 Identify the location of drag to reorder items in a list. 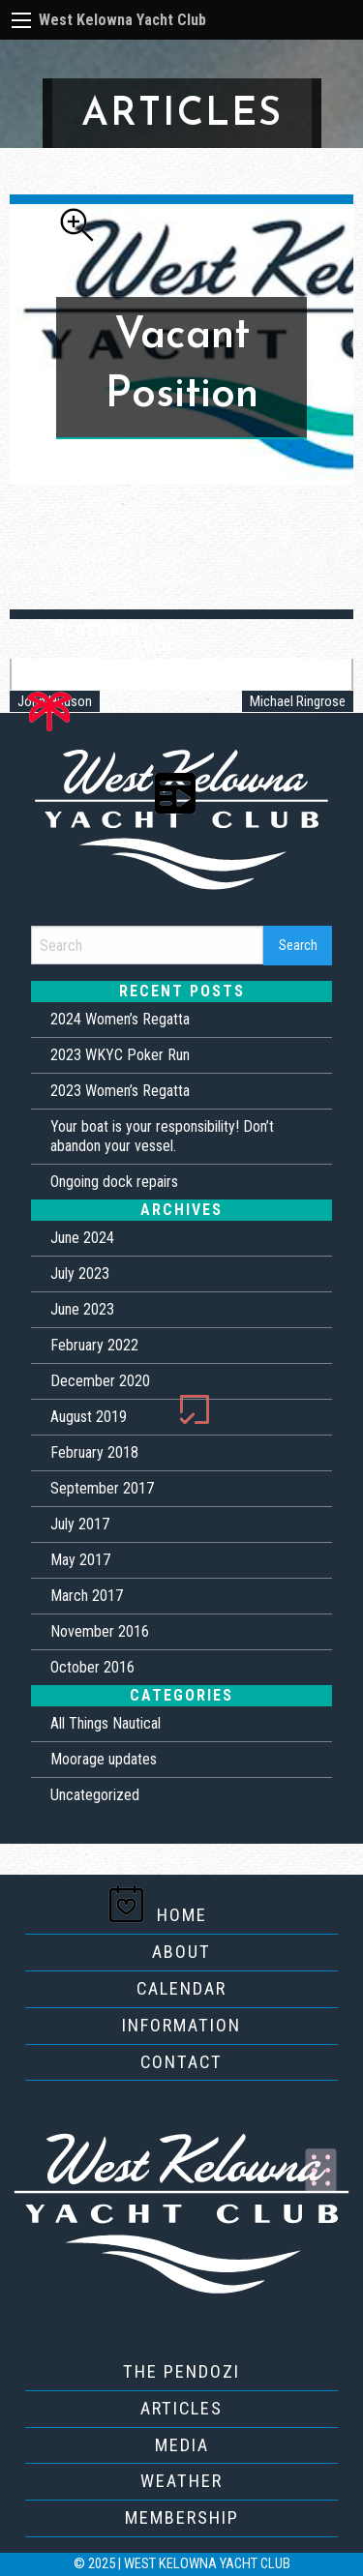
(320, 2170).